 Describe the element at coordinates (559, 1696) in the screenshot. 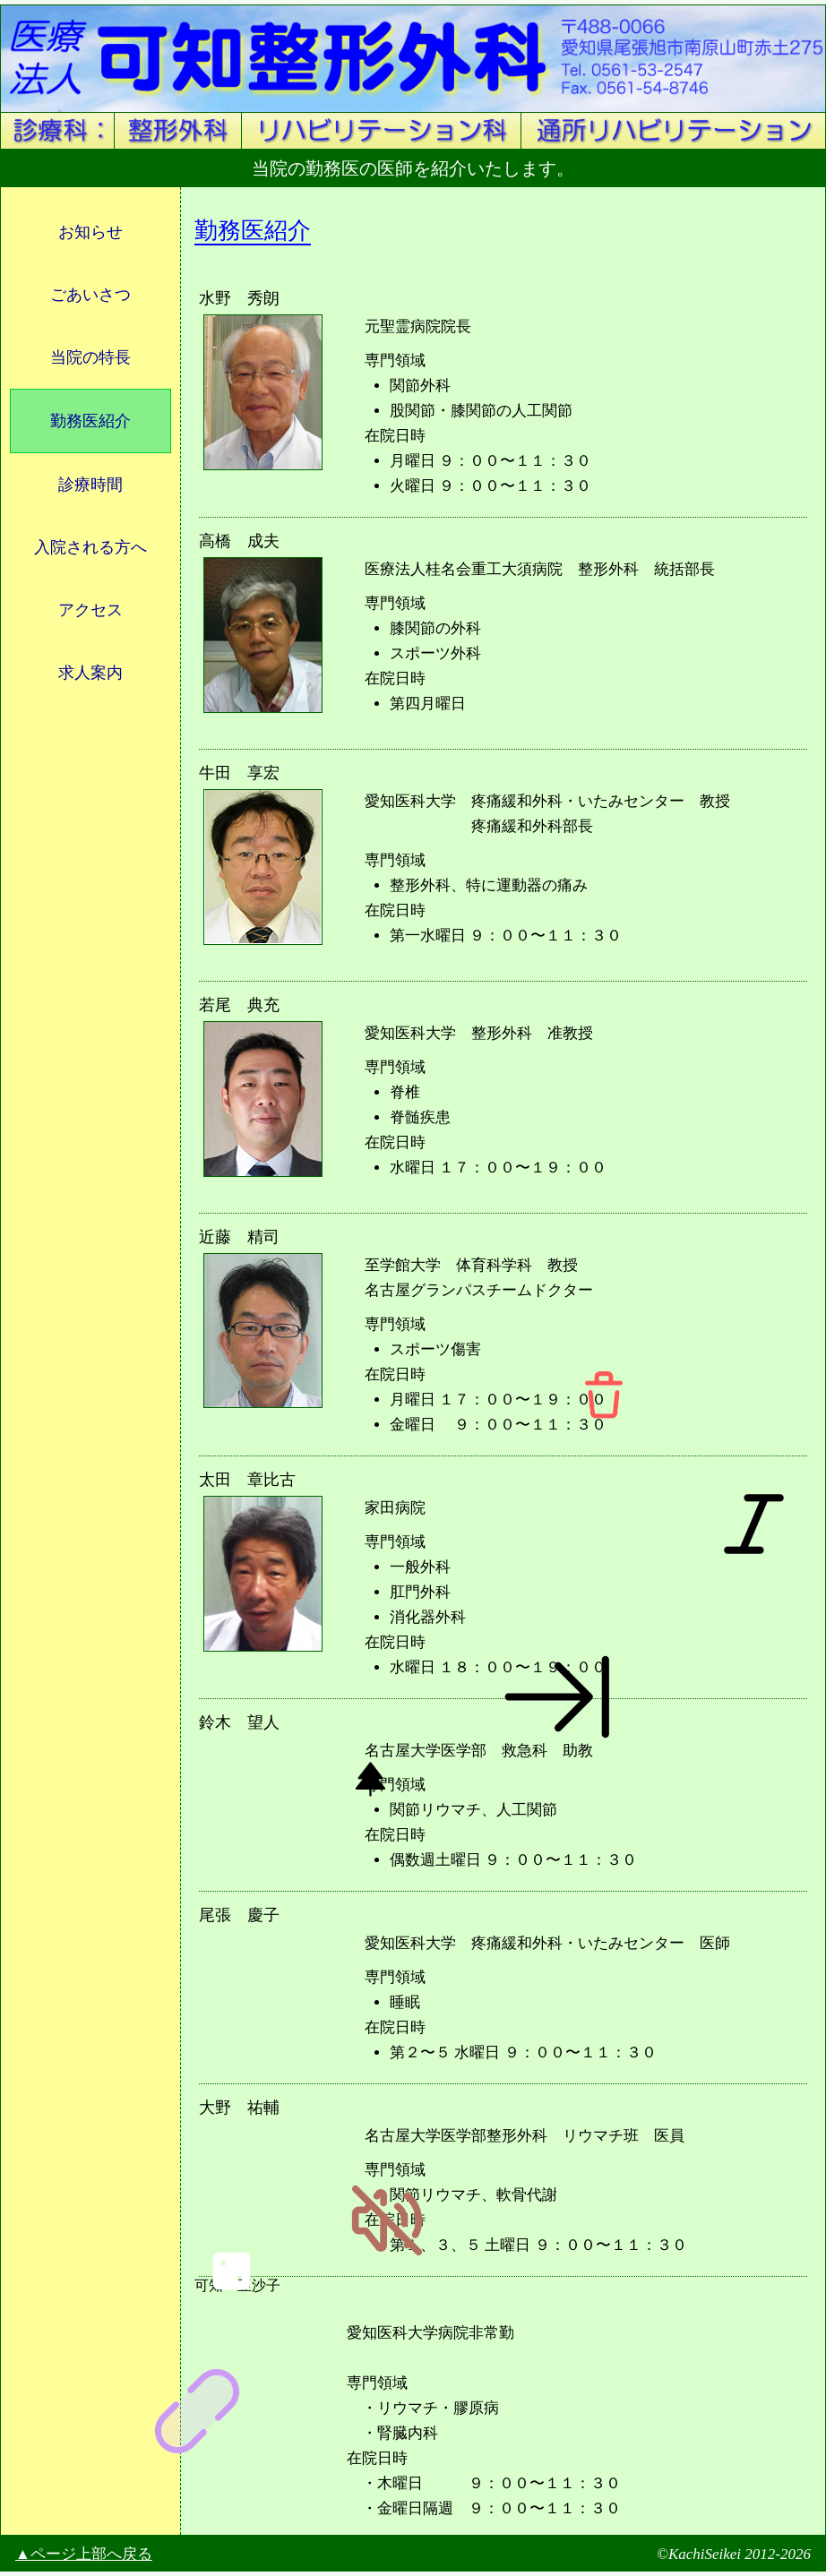

I see `move item to the end of a list` at that location.